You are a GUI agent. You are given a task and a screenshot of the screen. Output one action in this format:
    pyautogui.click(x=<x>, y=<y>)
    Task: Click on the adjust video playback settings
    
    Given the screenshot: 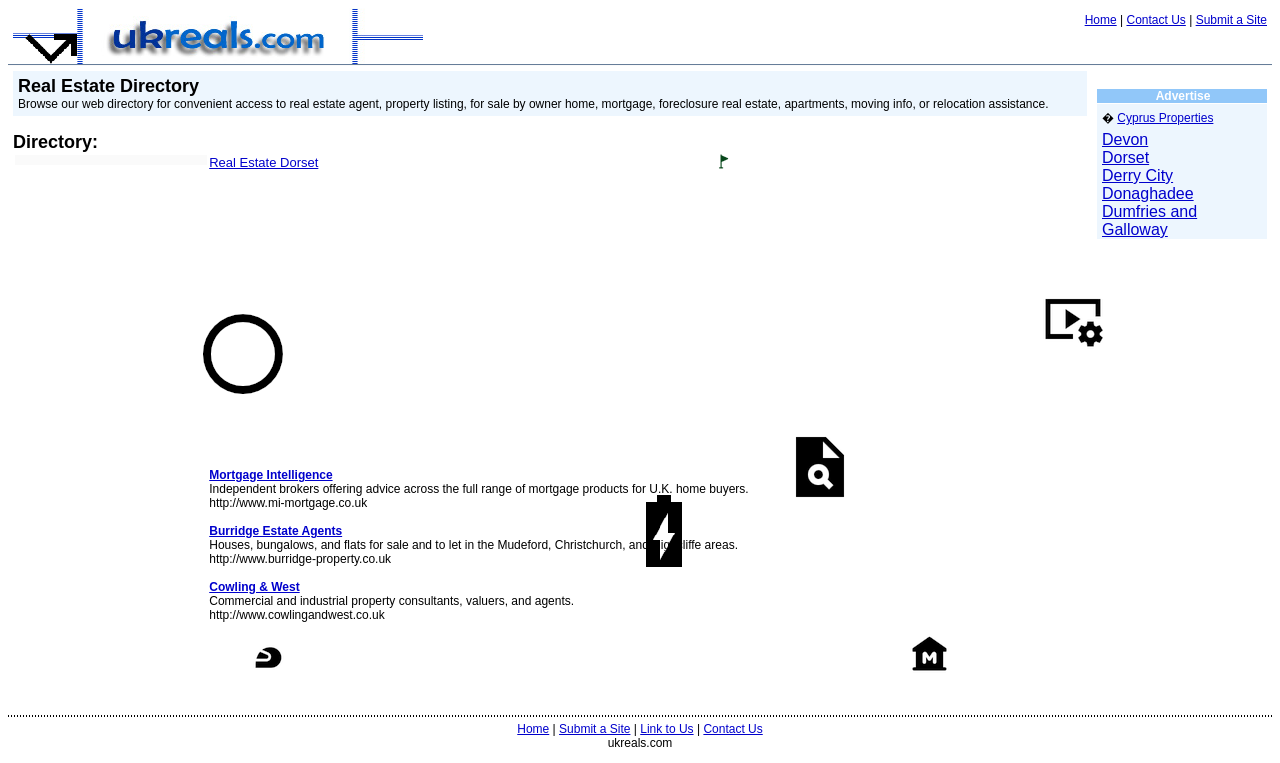 What is the action you would take?
    pyautogui.click(x=1073, y=319)
    